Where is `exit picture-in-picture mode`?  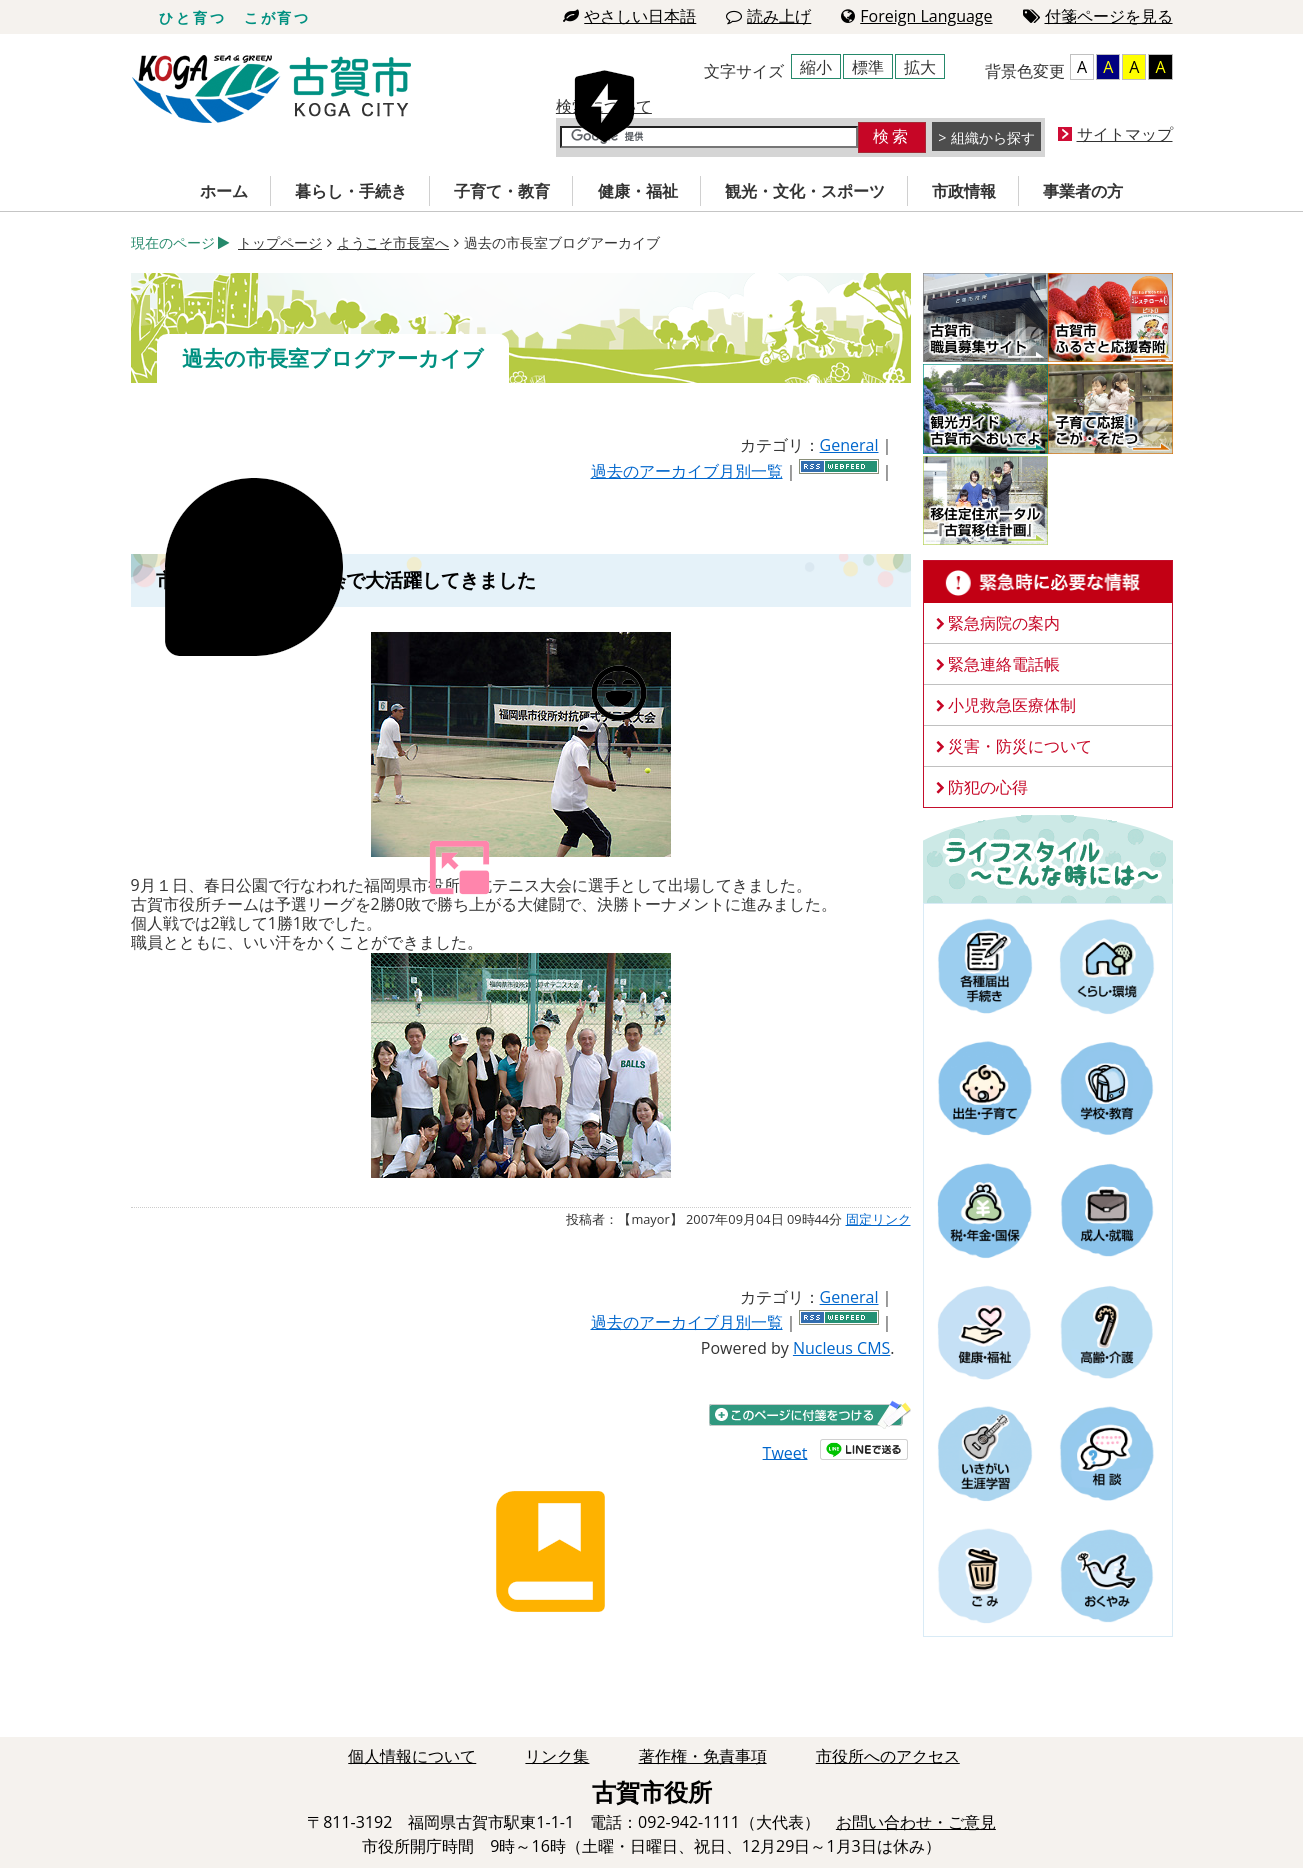
exit picture-in-picture mode is located at coordinates (459, 867).